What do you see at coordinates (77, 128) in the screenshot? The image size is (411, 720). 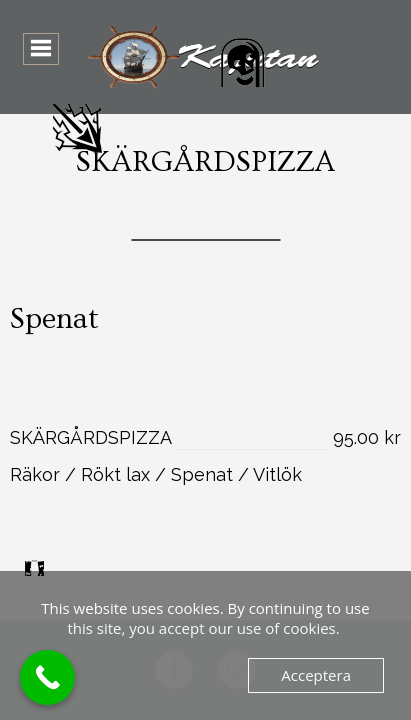 I see `activate charged arrow ability` at bounding box center [77, 128].